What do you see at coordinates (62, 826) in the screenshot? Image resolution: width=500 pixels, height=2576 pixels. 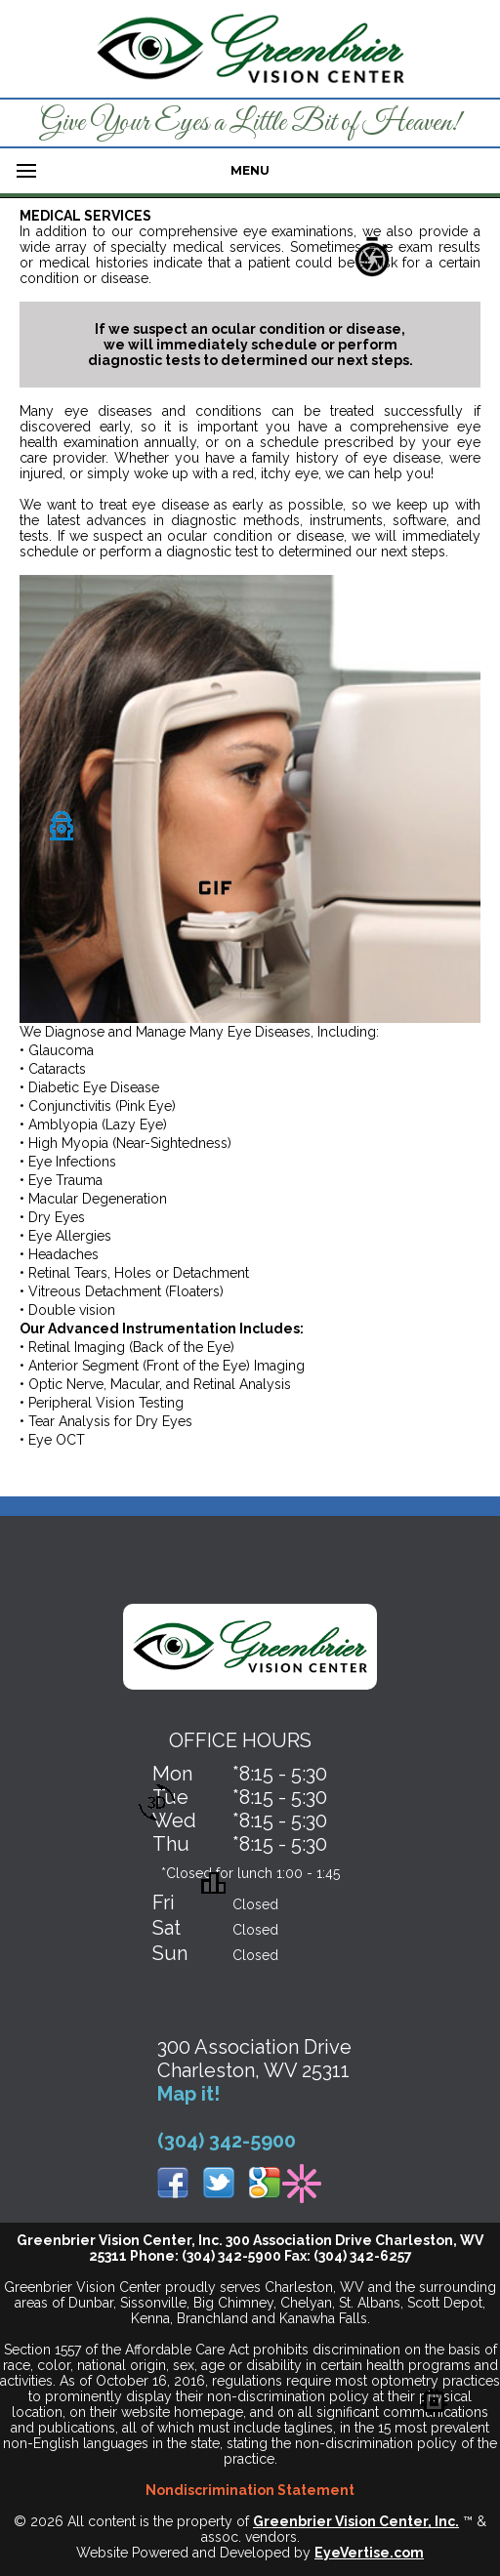 I see `indicates fire safety equipment location` at bounding box center [62, 826].